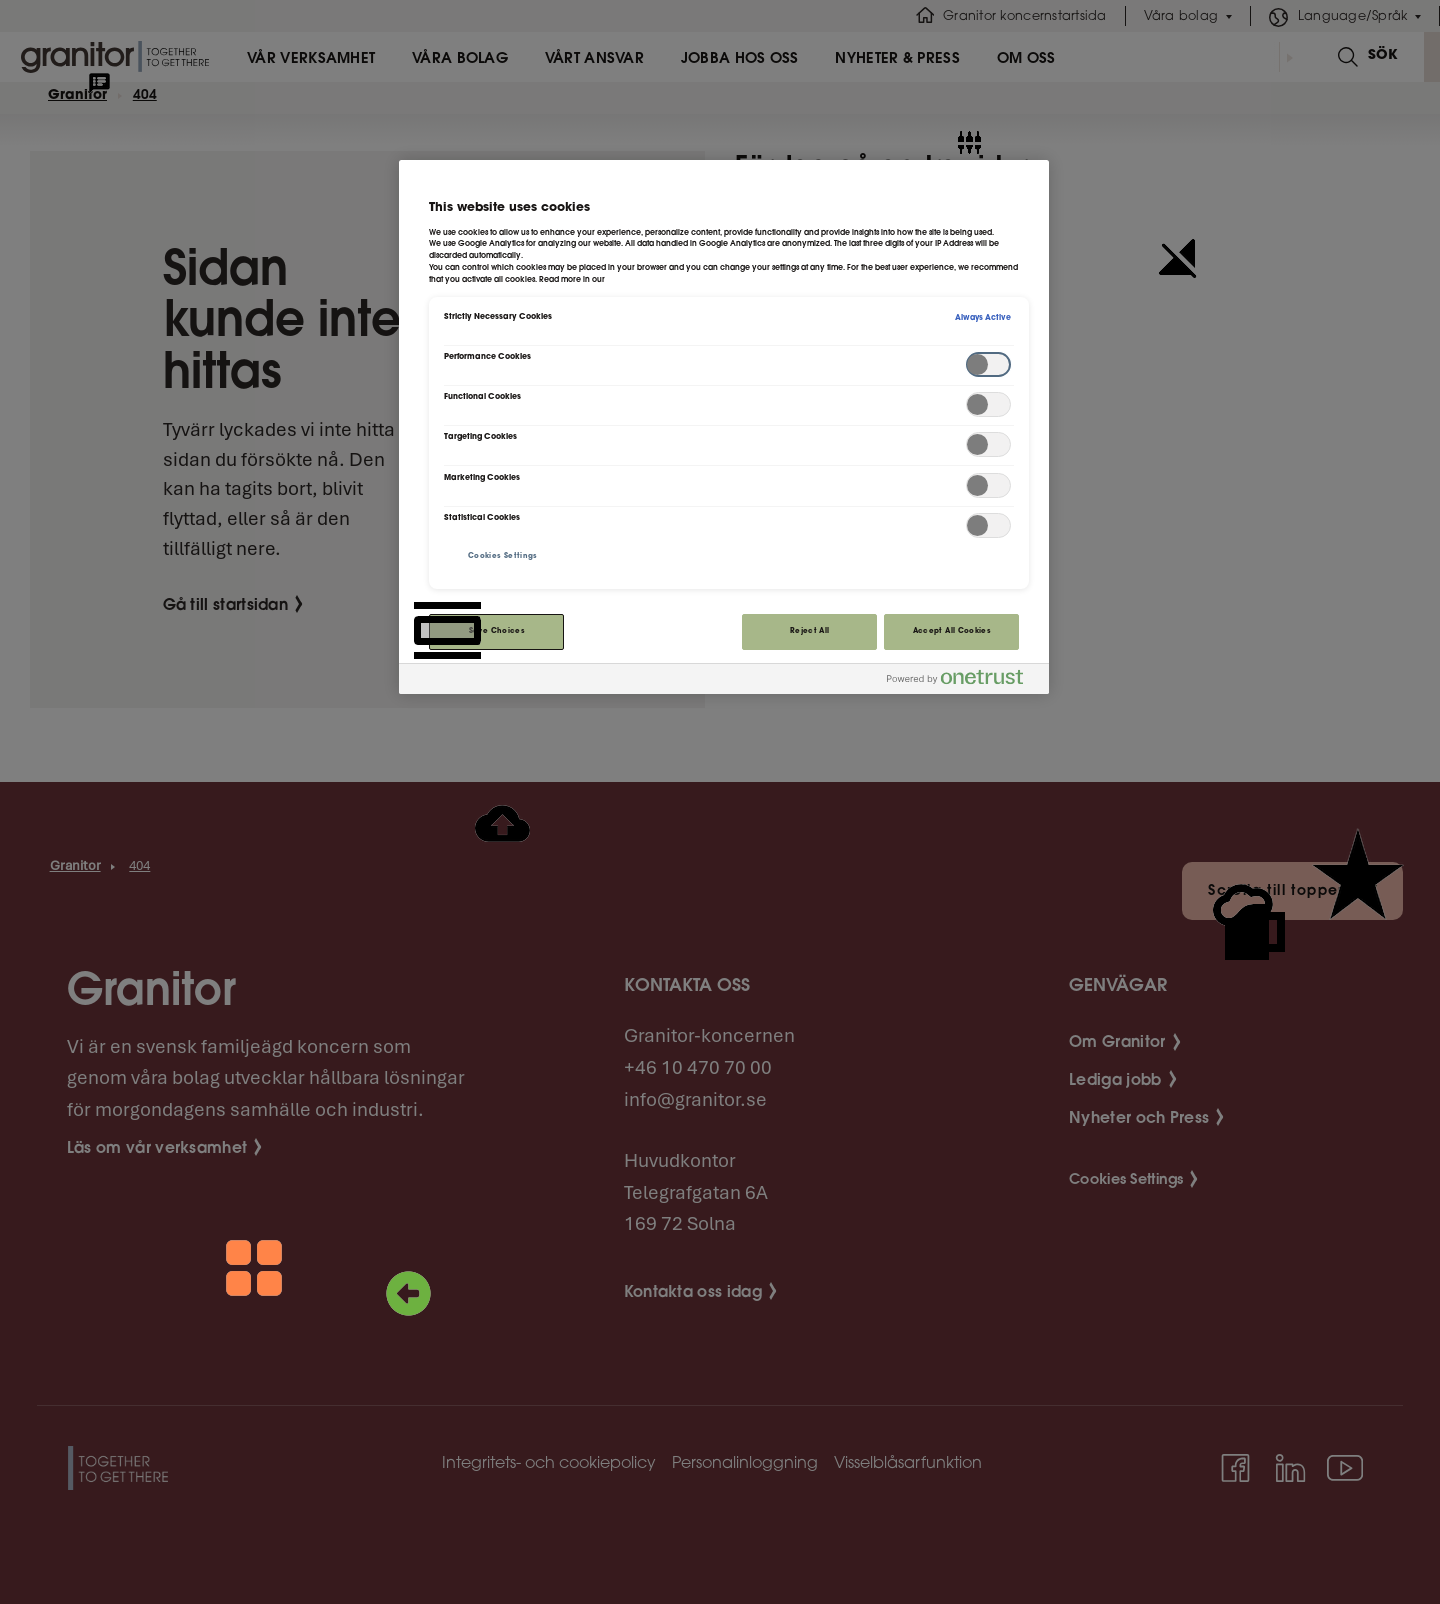  Describe the element at coordinates (99, 83) in the screenshot. I see `view speaker notes or presentation talking points` at that location.